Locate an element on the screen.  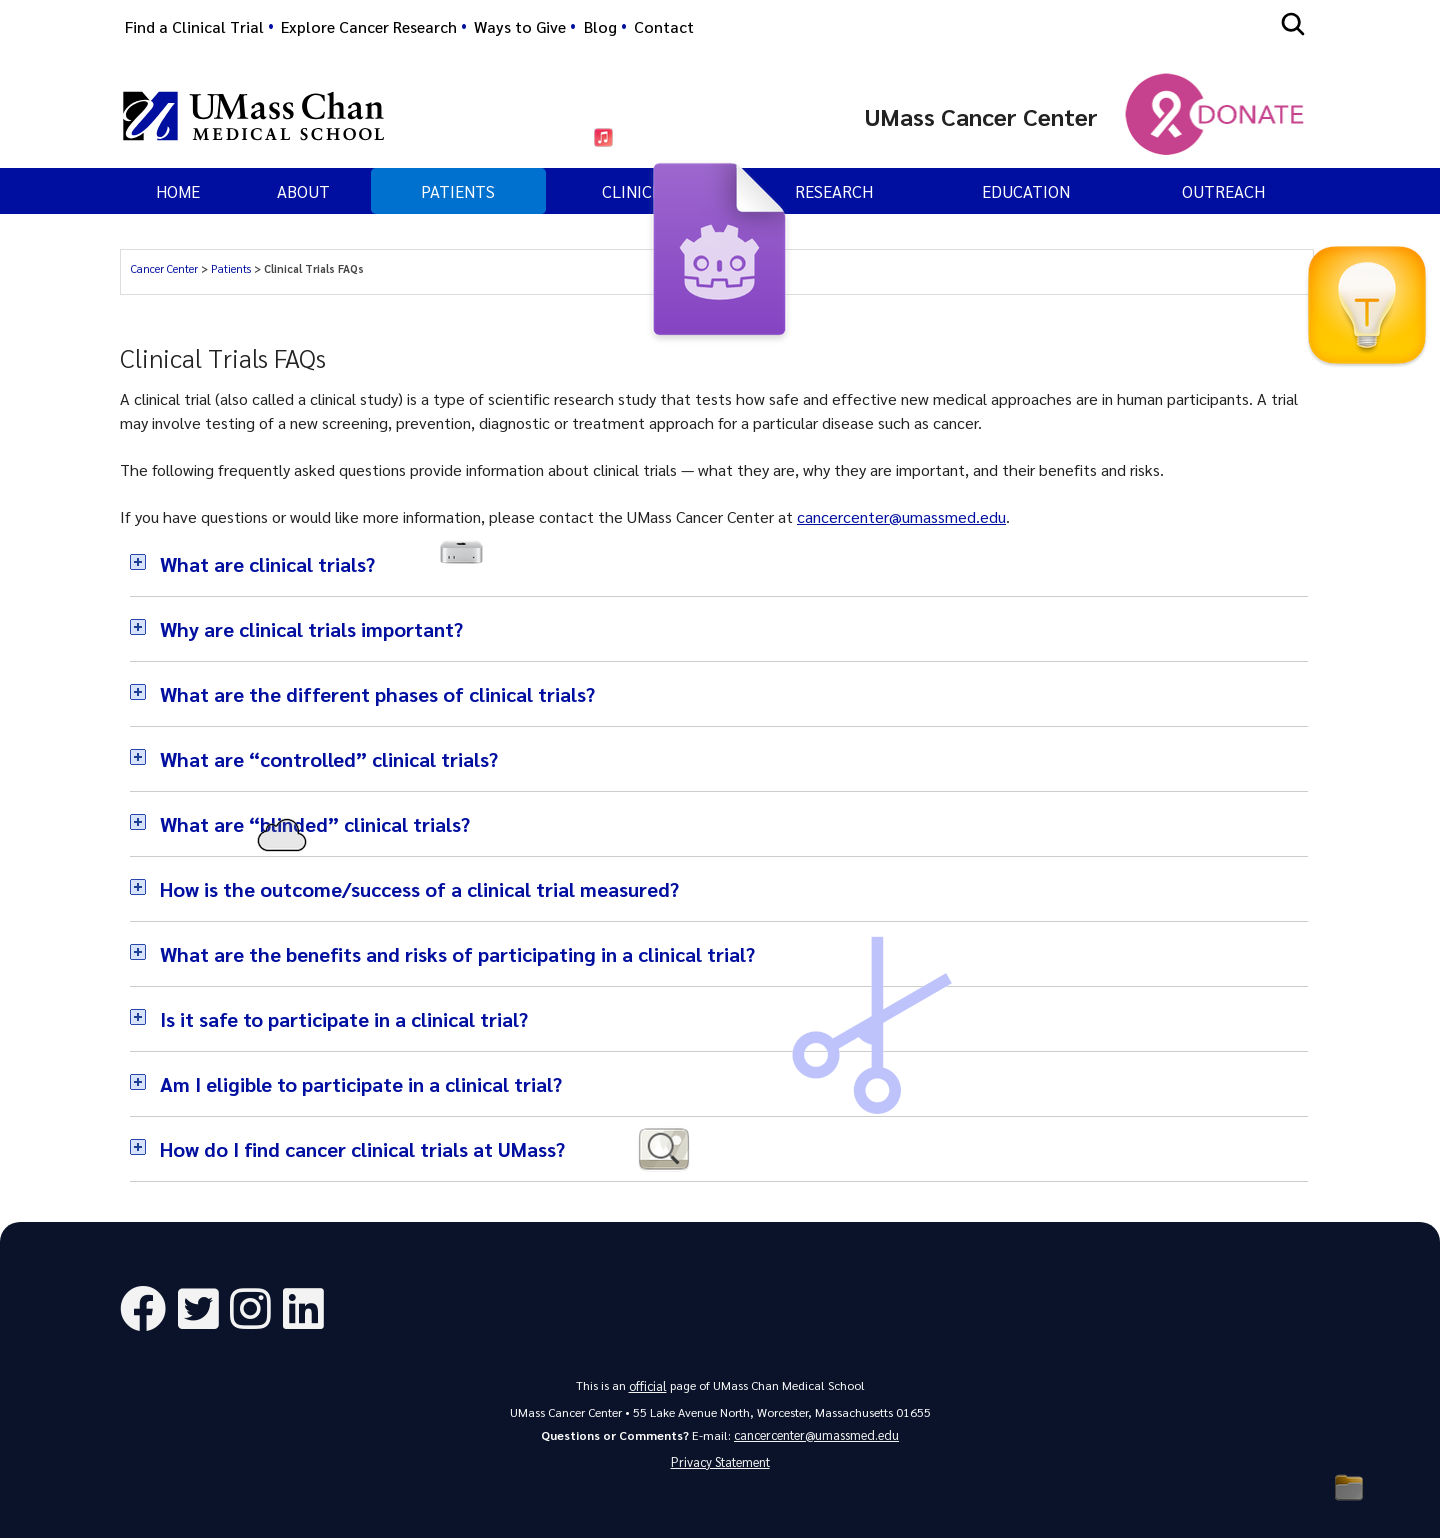
open the image viewer application is located at coordinates (664, 1149).